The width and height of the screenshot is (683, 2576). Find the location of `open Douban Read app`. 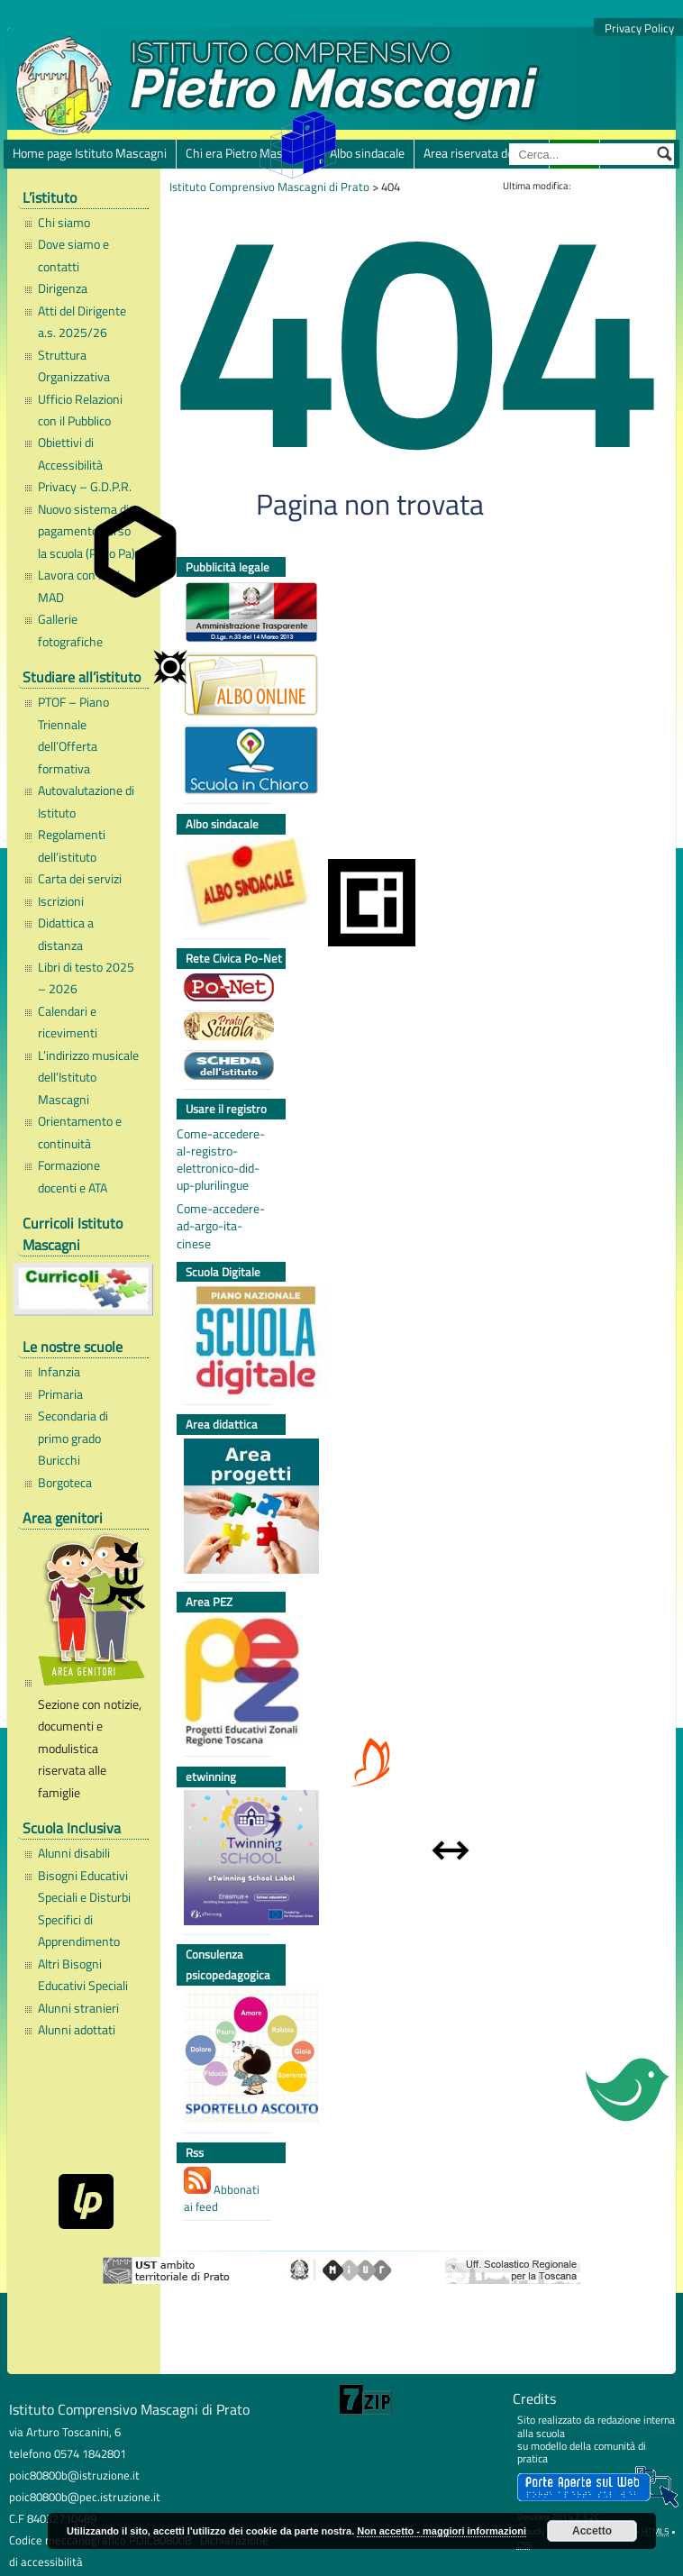

open Douban Read app is located at coordinates (627, 2089).